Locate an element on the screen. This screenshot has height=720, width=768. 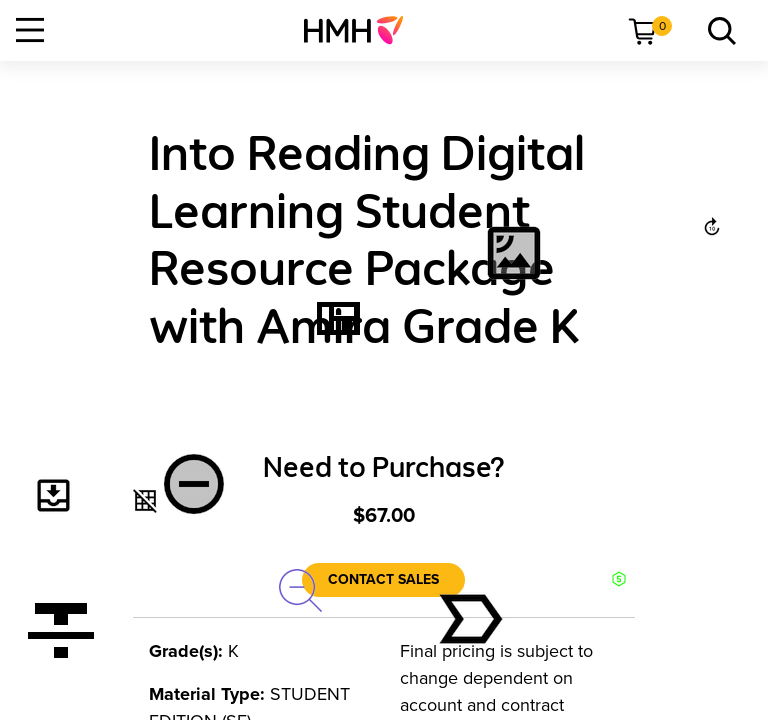
move message to inbox is located at coordinates (53, 495).